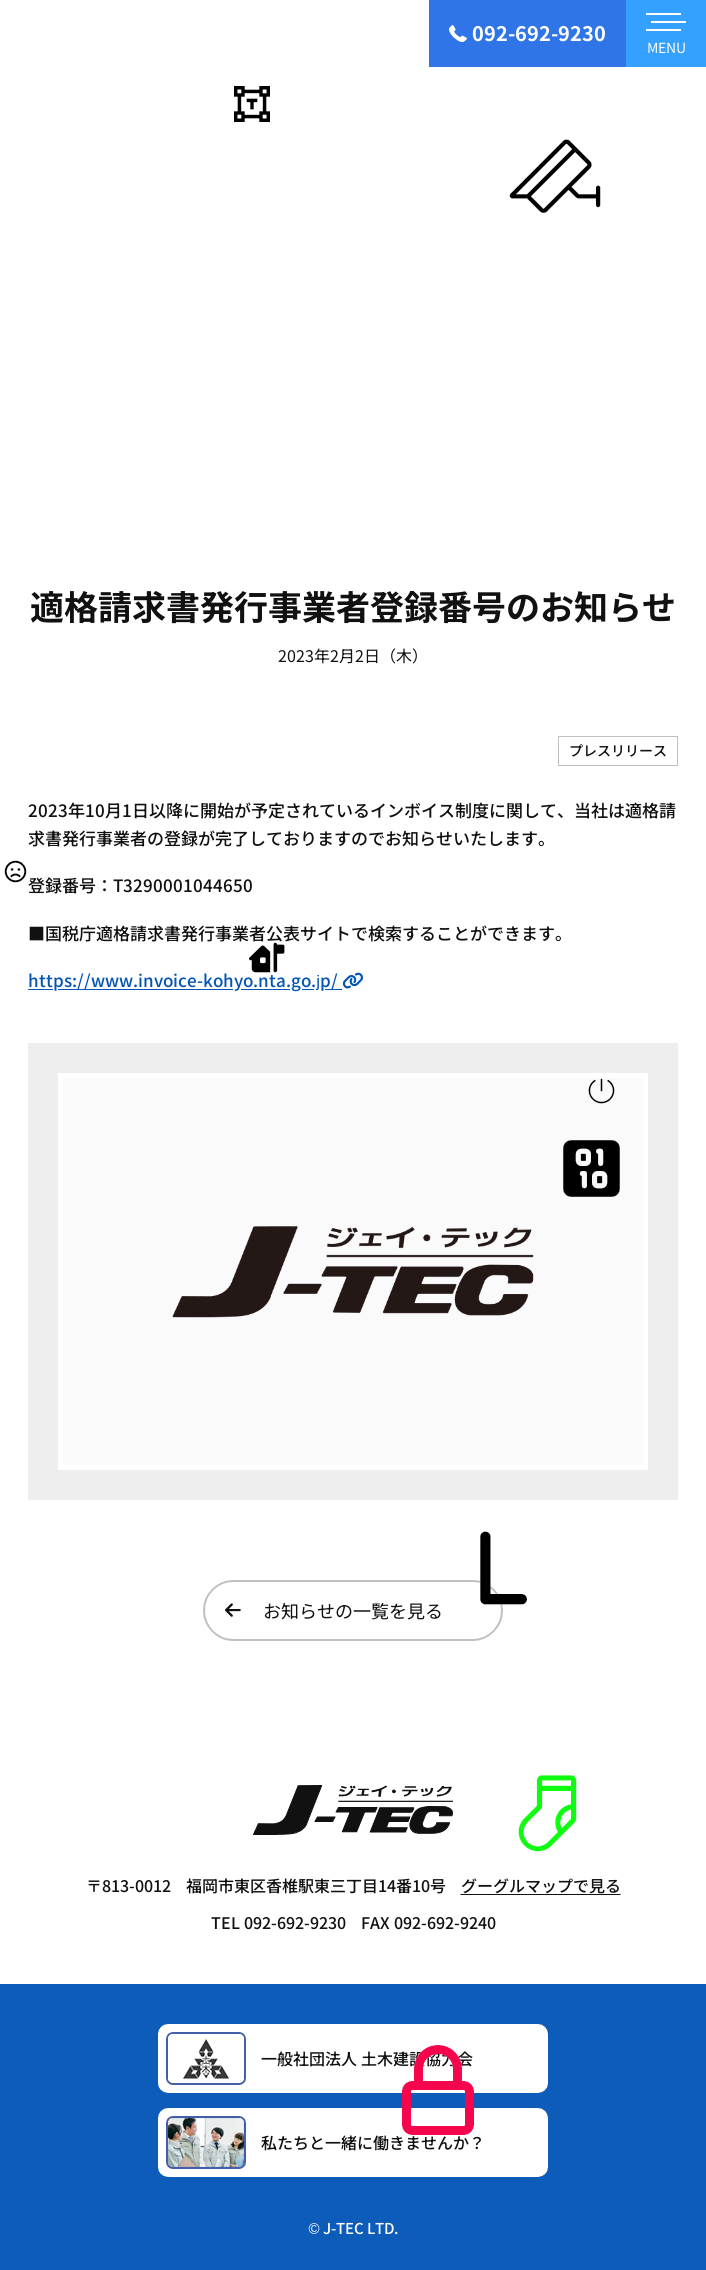  Describe the element at coordinates (591, 1168) in the screenshot. I see `view binary or raw data` at that location.